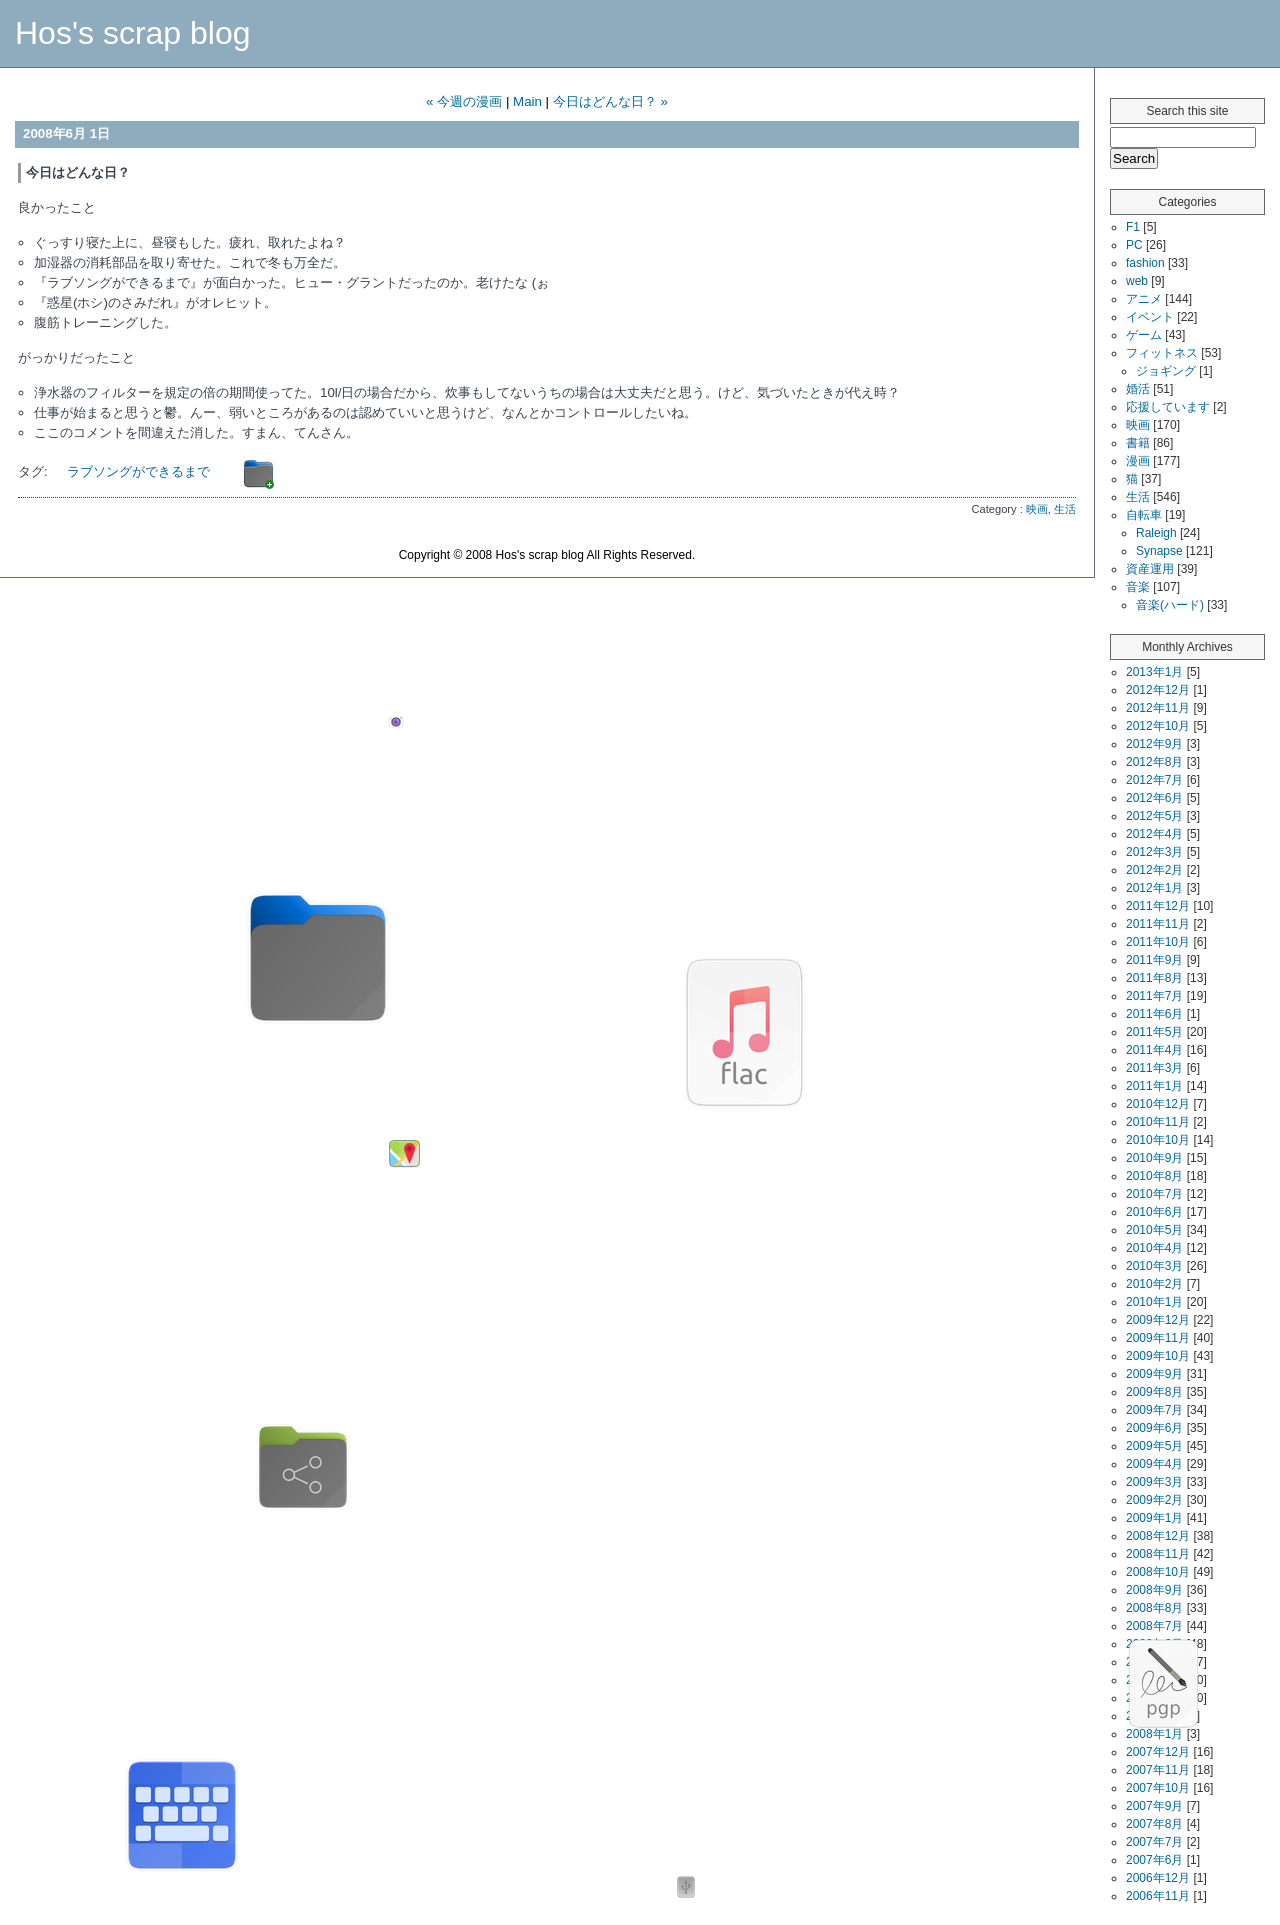 The width and height of the screenshot is (1280, 1925). What do you see at coordinates (182, 1815) in the screenshot?
I see `access keyboard and input device settings` at bounding box center [182, 1815].